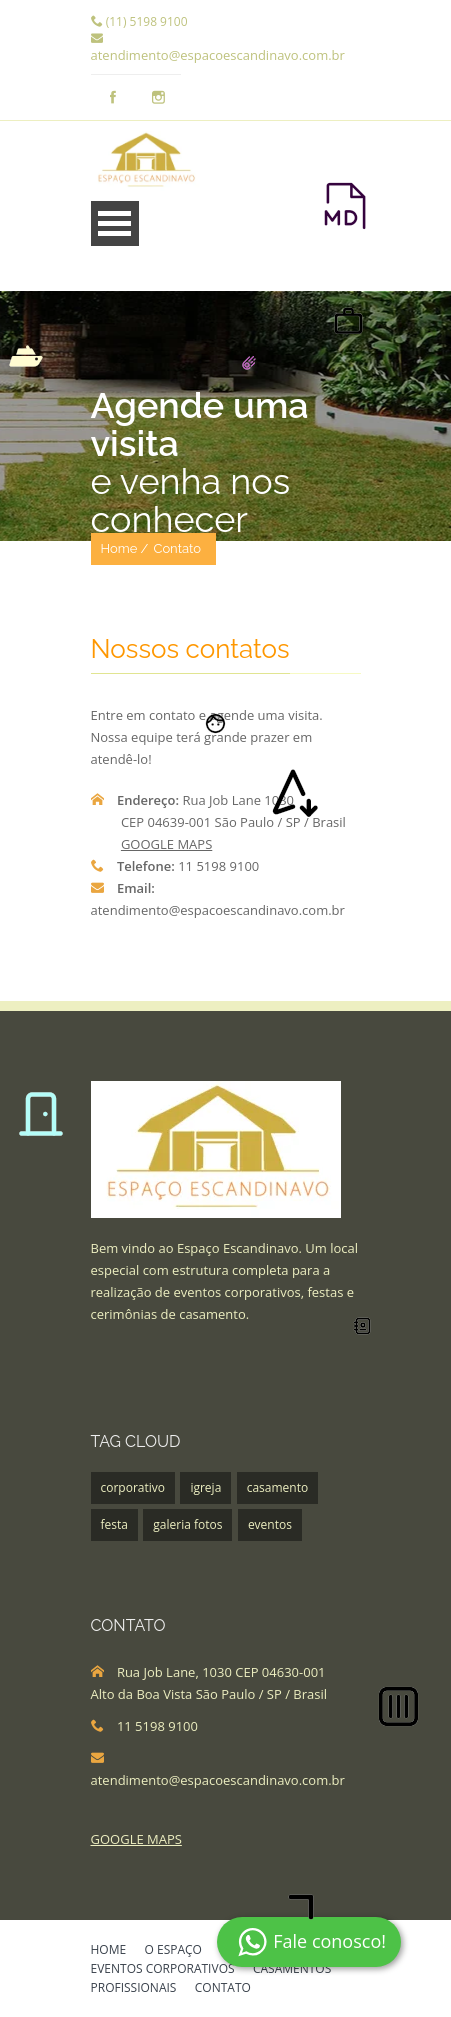 Image resolution: width=451 pixels, height=2017 pixels. I want to click on navigate downward or scroll down, so click(293, 792).